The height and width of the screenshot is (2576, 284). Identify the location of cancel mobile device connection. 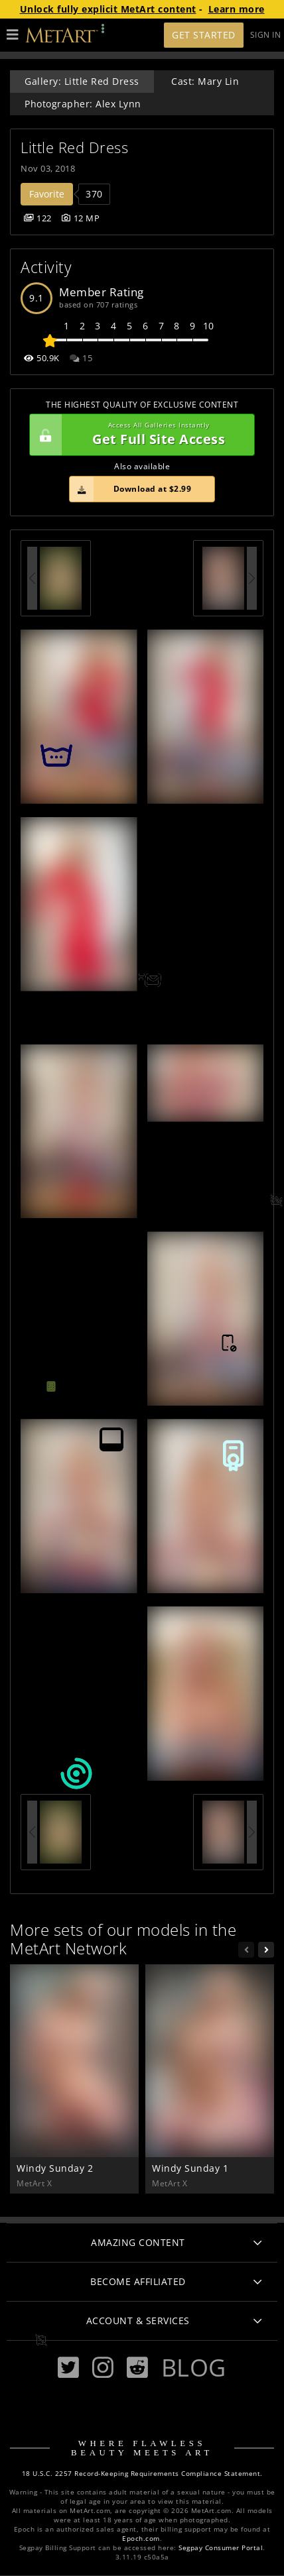
(228, 1343).